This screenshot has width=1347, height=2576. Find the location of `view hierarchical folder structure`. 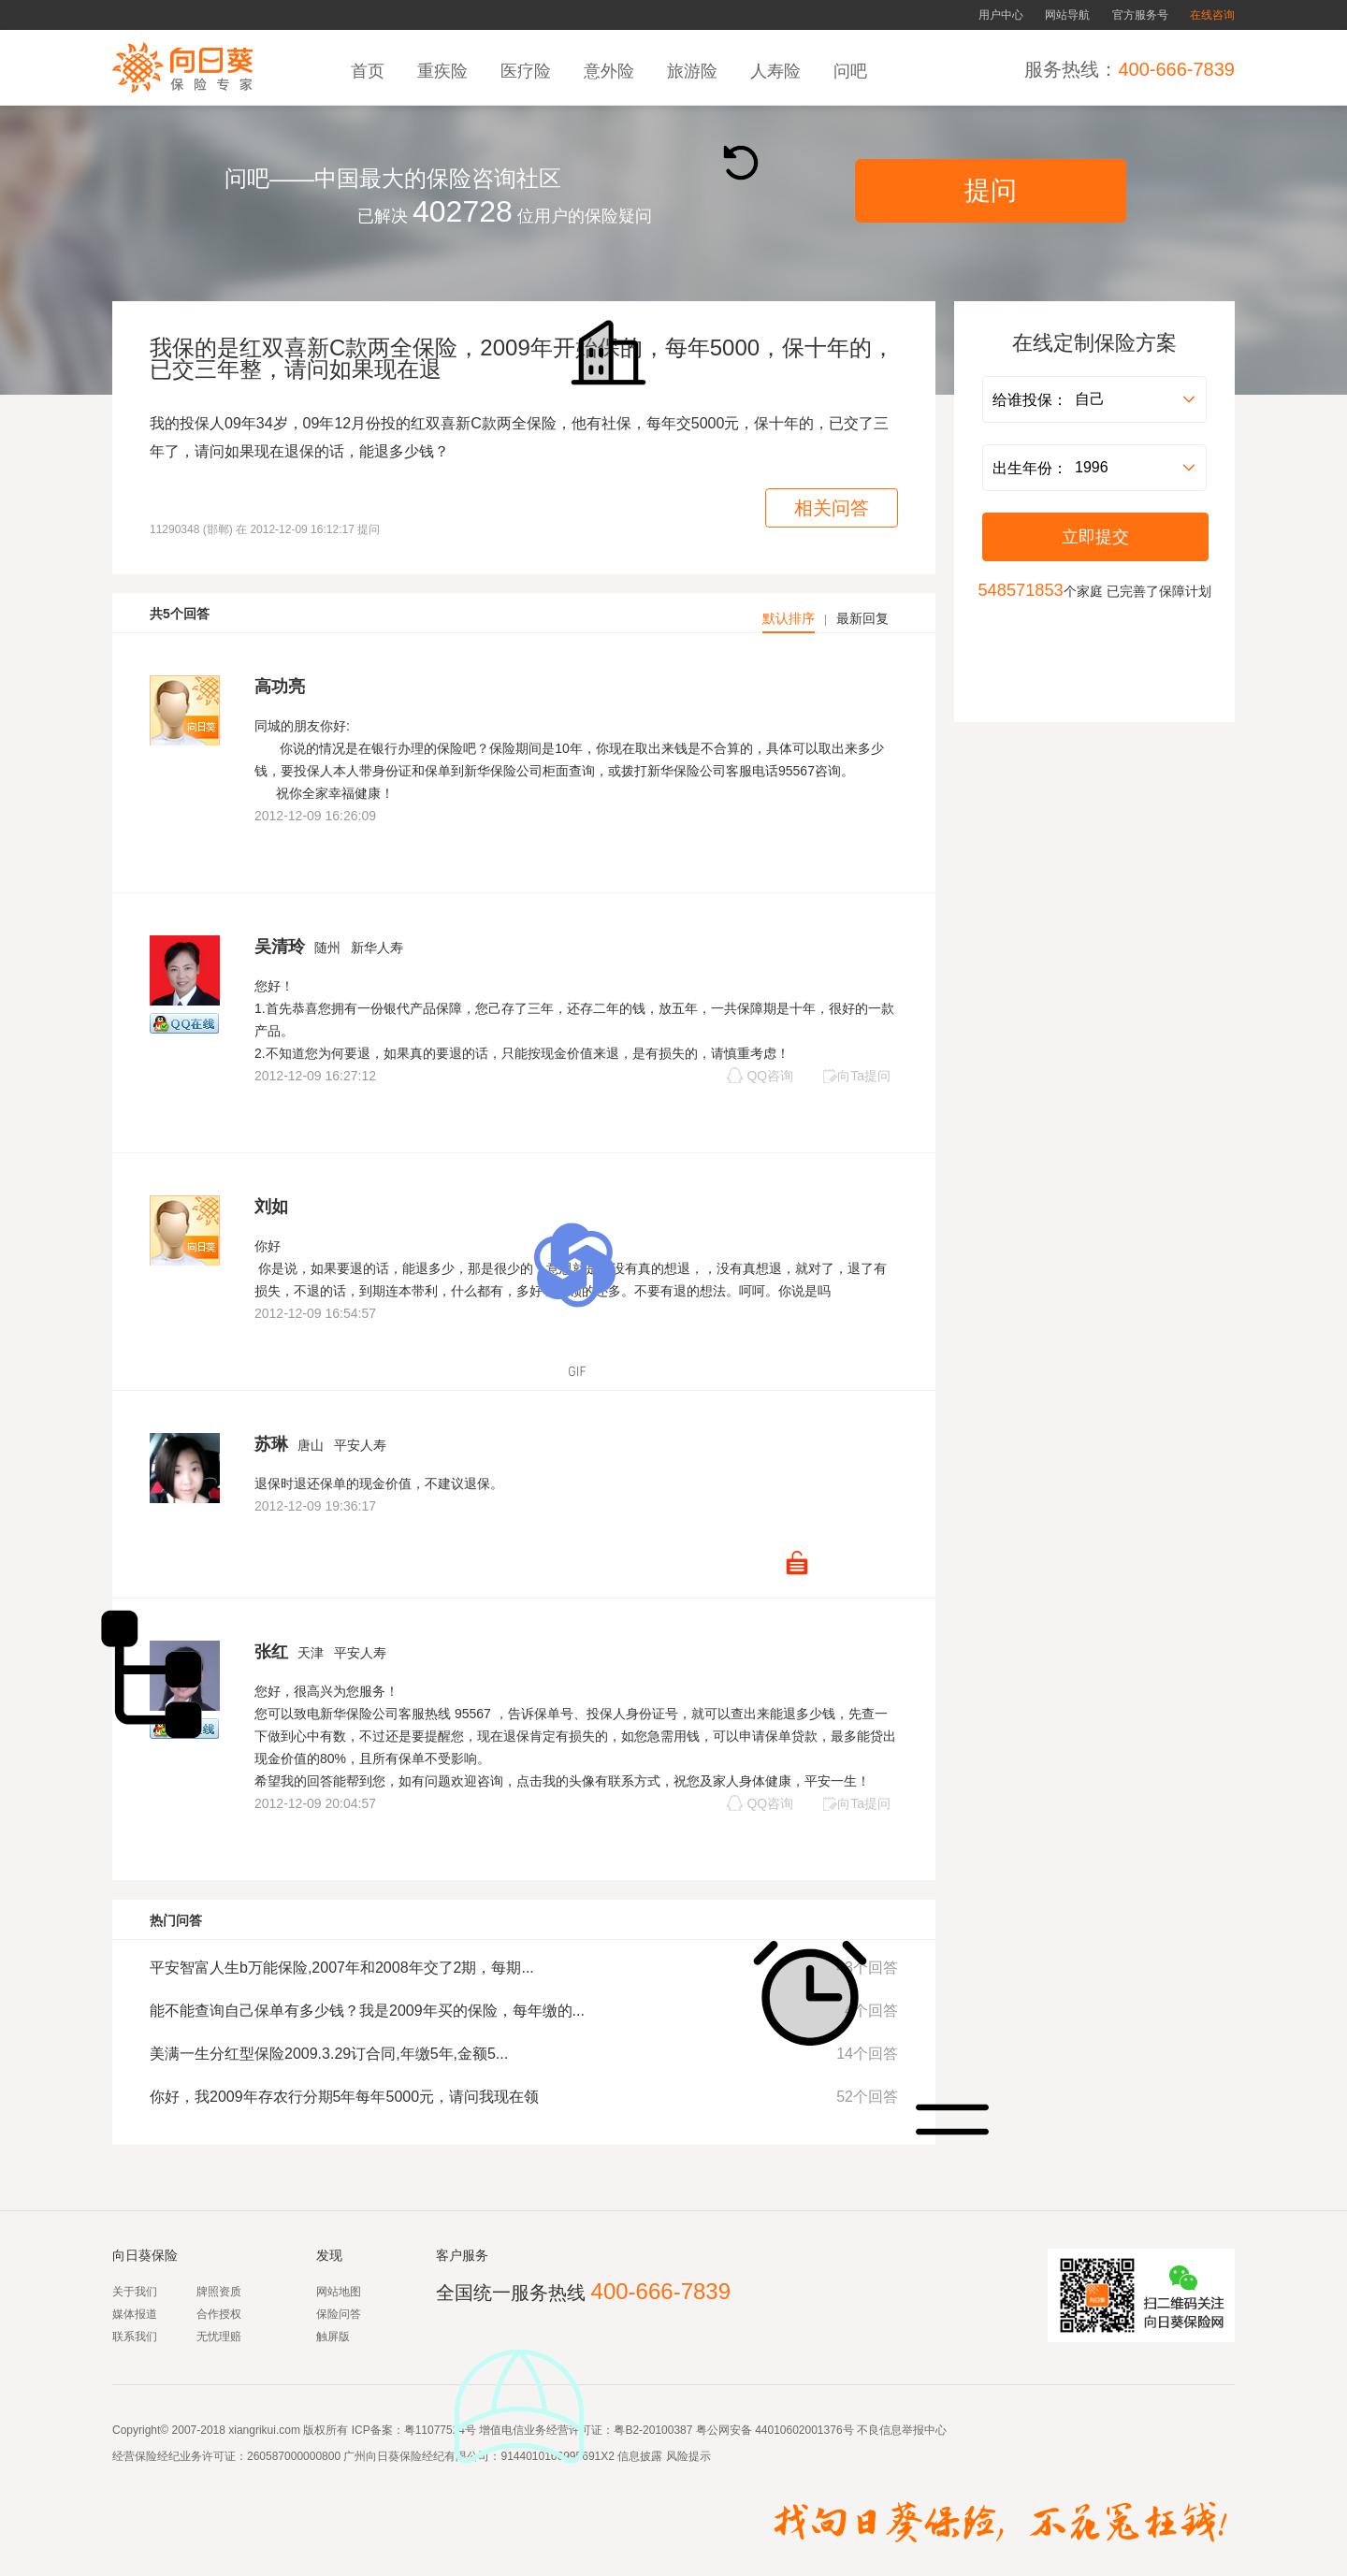

view hierarchical folder structure is located at coordinates (147, 1674).